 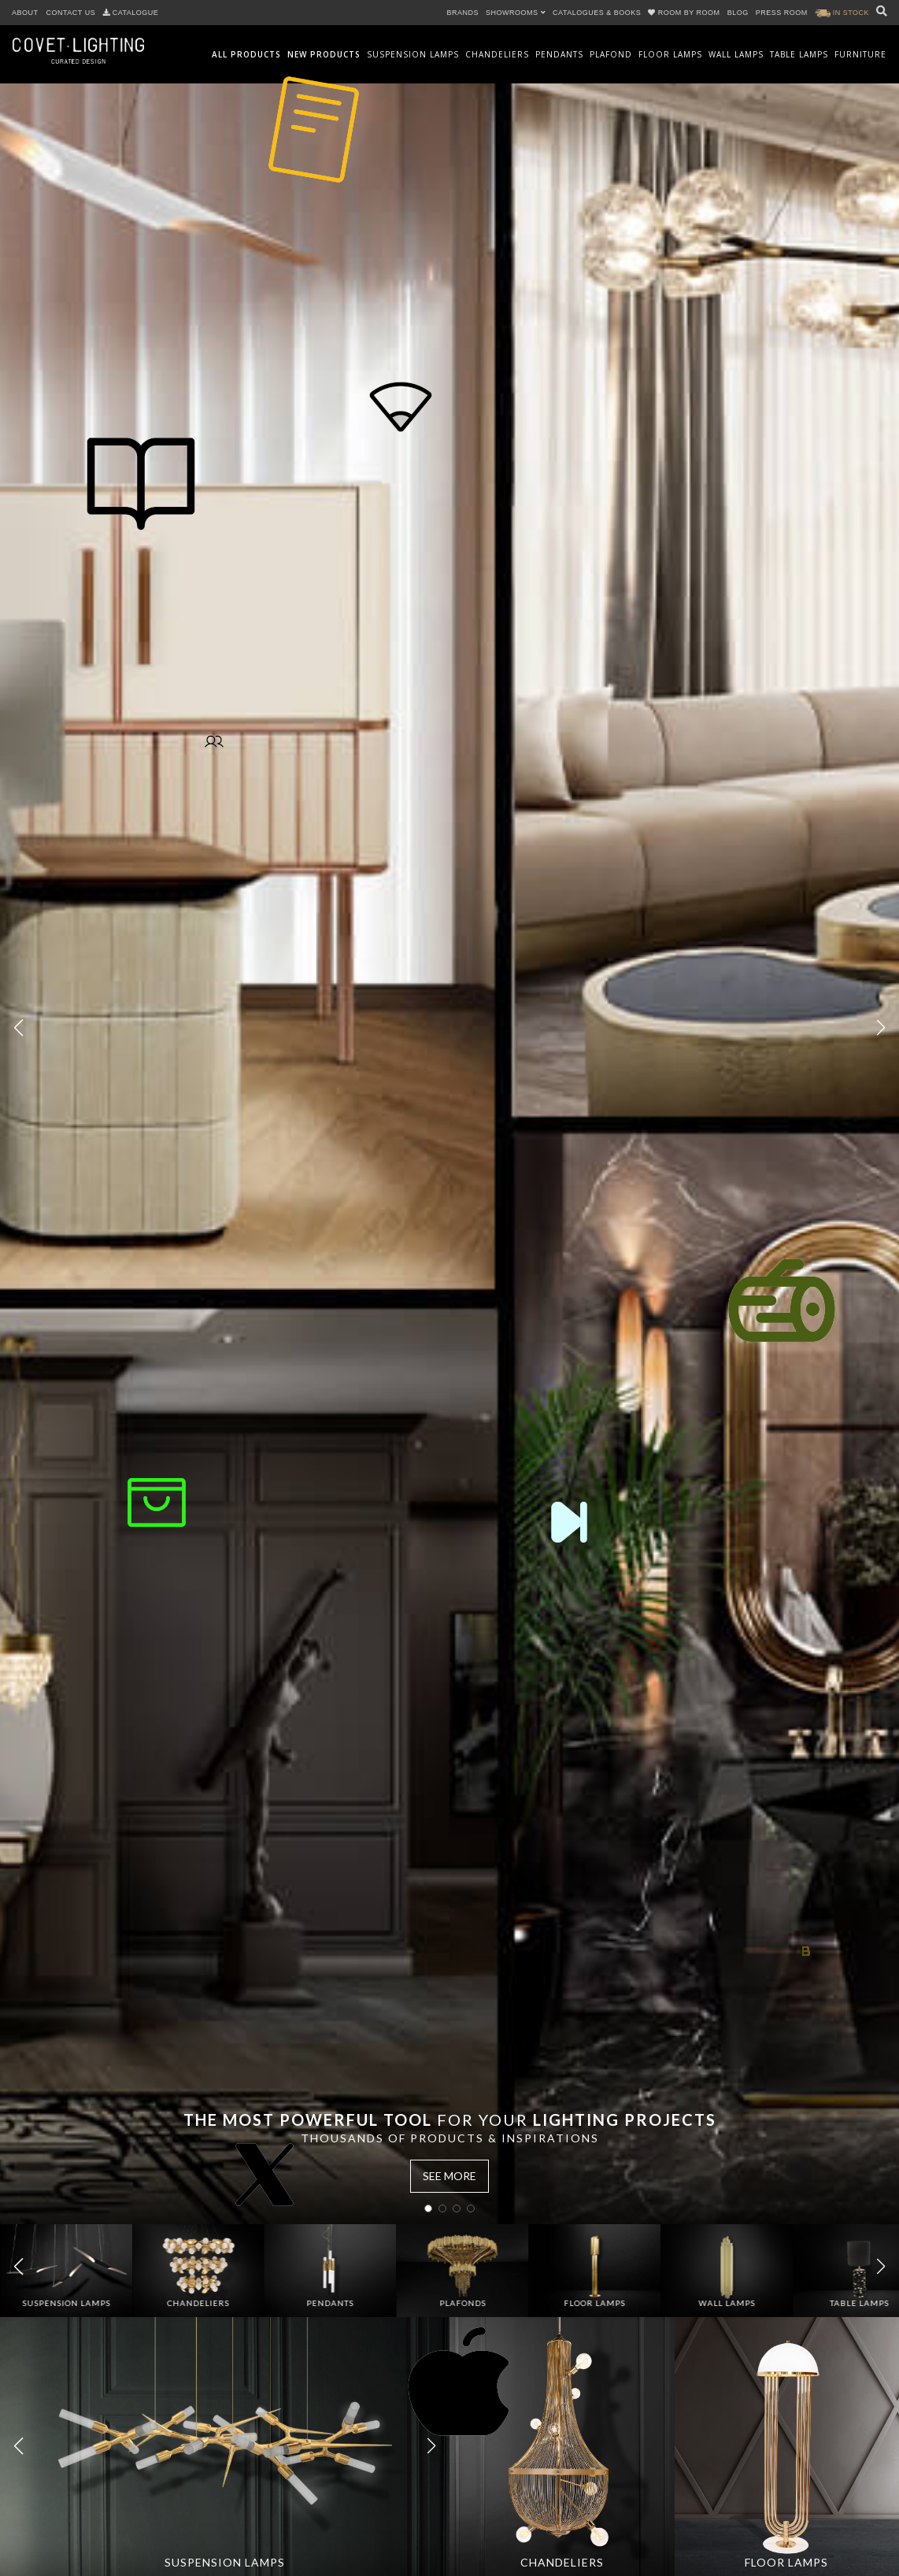 I want to click on apply bold formatting to selected text, so click(x=806, y=1951).